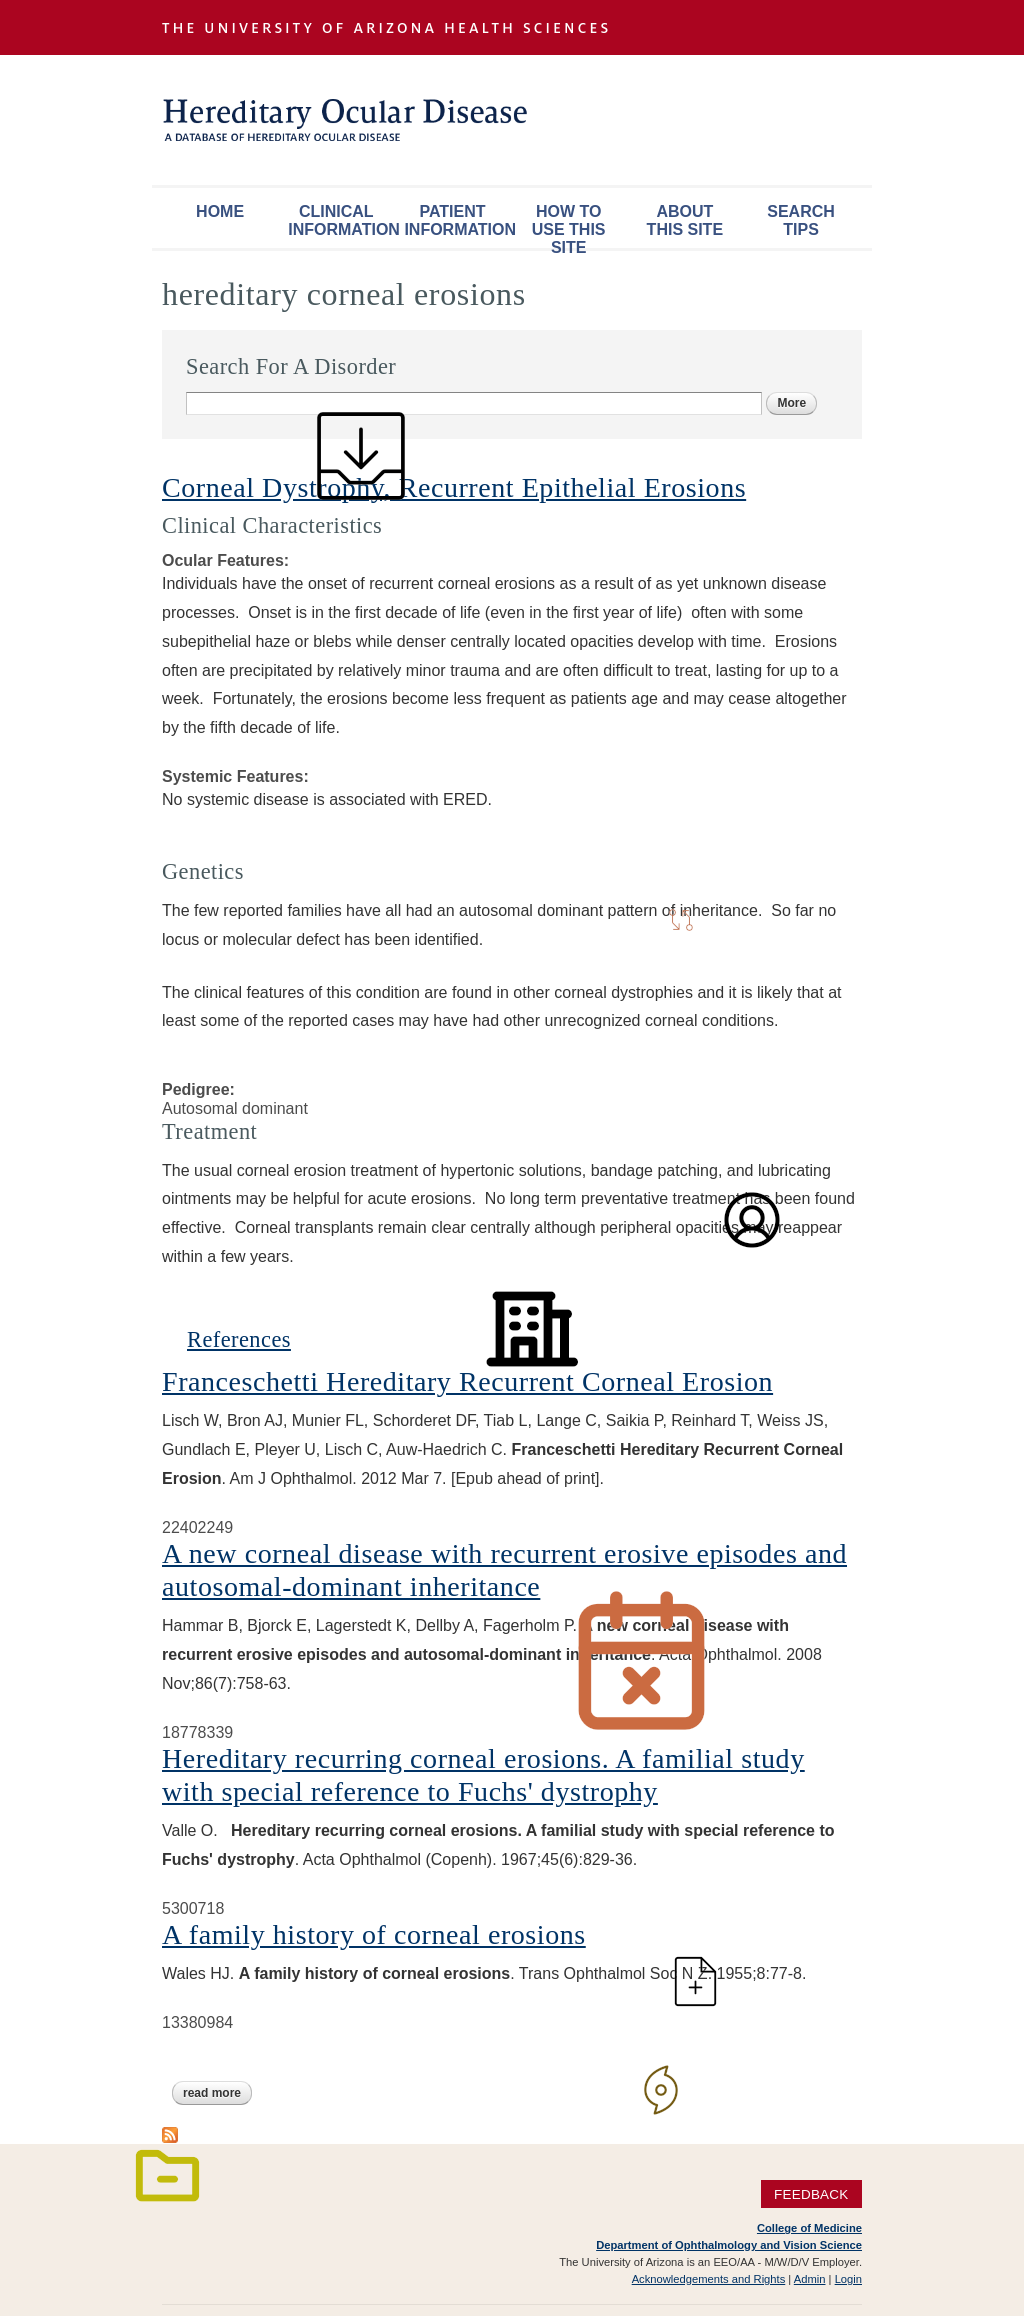  Describe the element at coordinates (641, 1660) in the screenshot. I see `cancel or delete a scheduled event` at that location.